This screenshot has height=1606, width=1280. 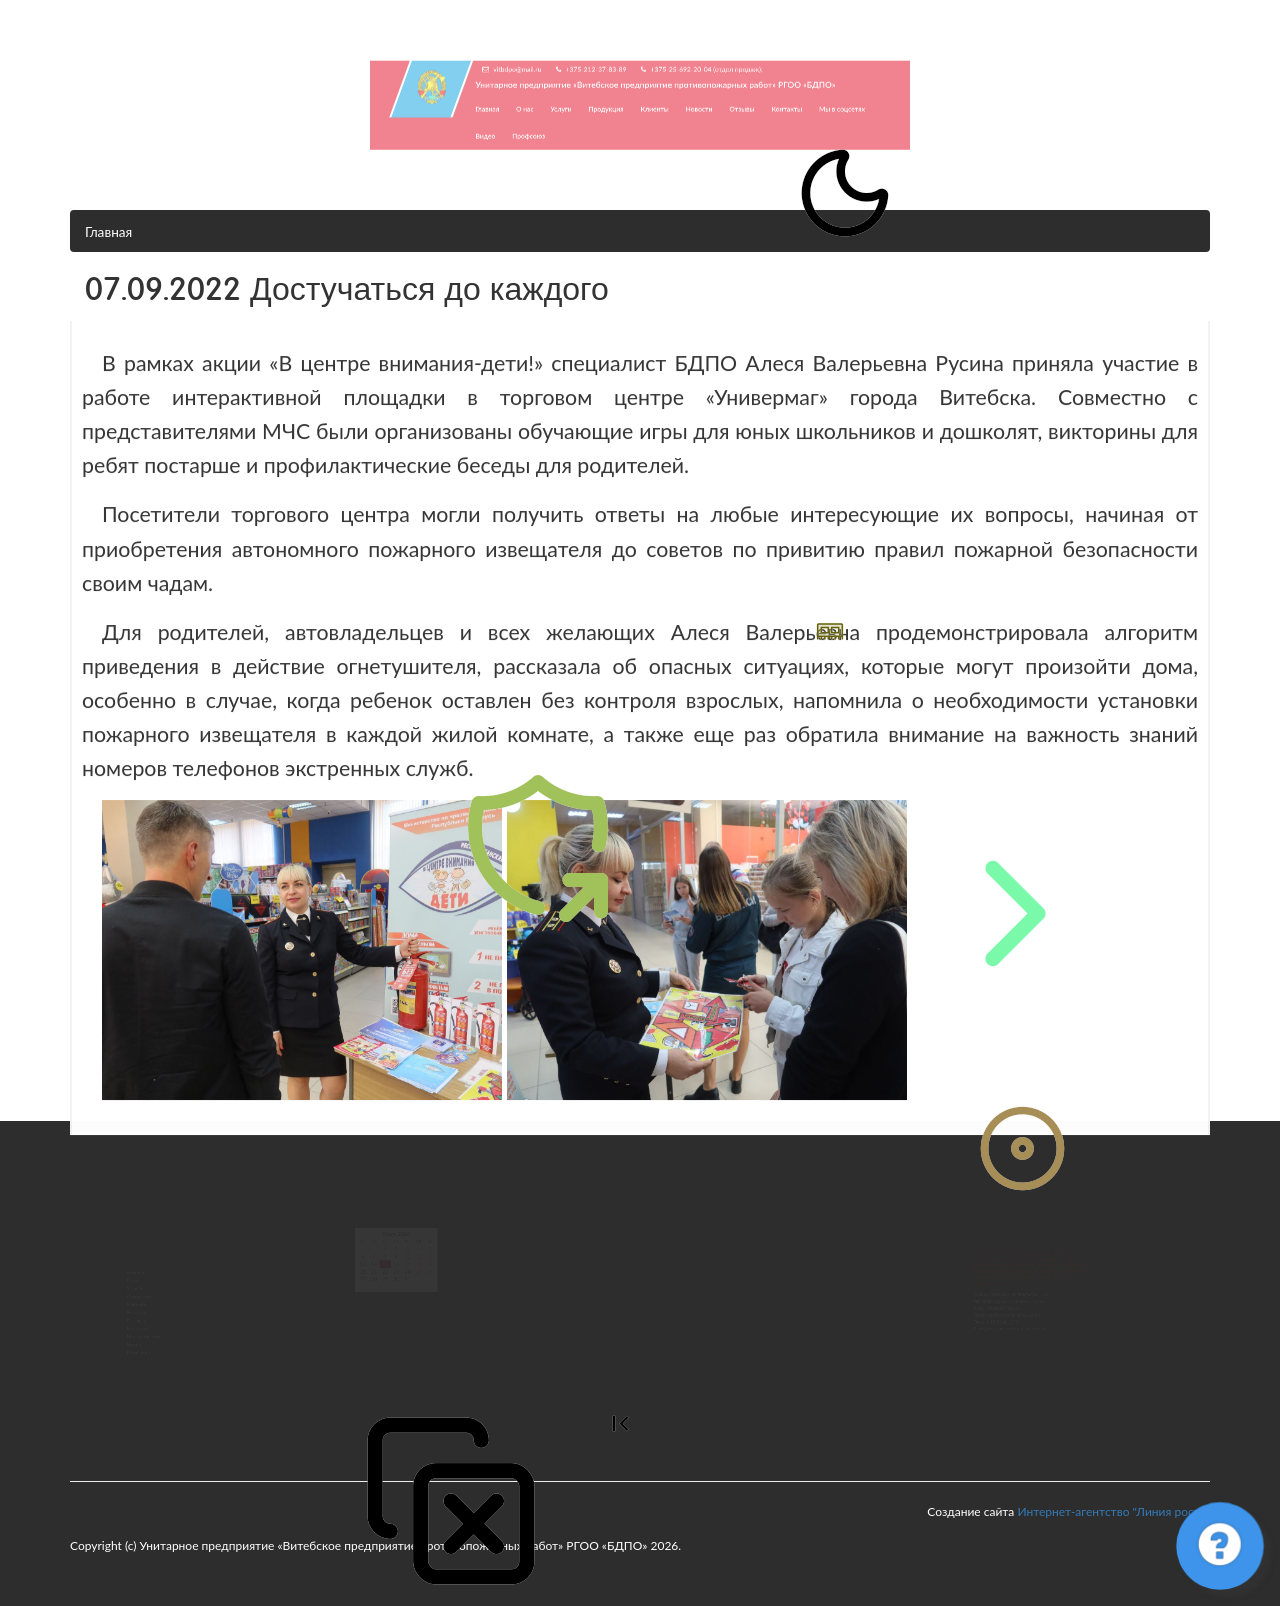 I want to click on play or access music library, so click(x=1022, y=1148).